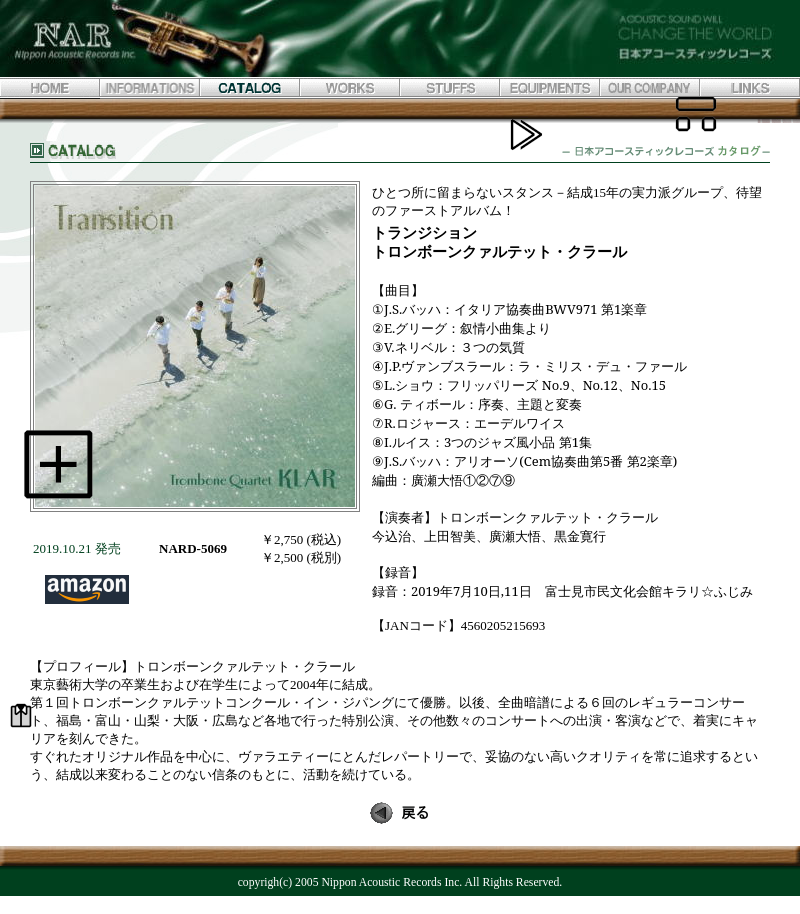  Describe the element at coordinates (525, 133) in the screenshot. I see `run all tasks or scripts` at that location.